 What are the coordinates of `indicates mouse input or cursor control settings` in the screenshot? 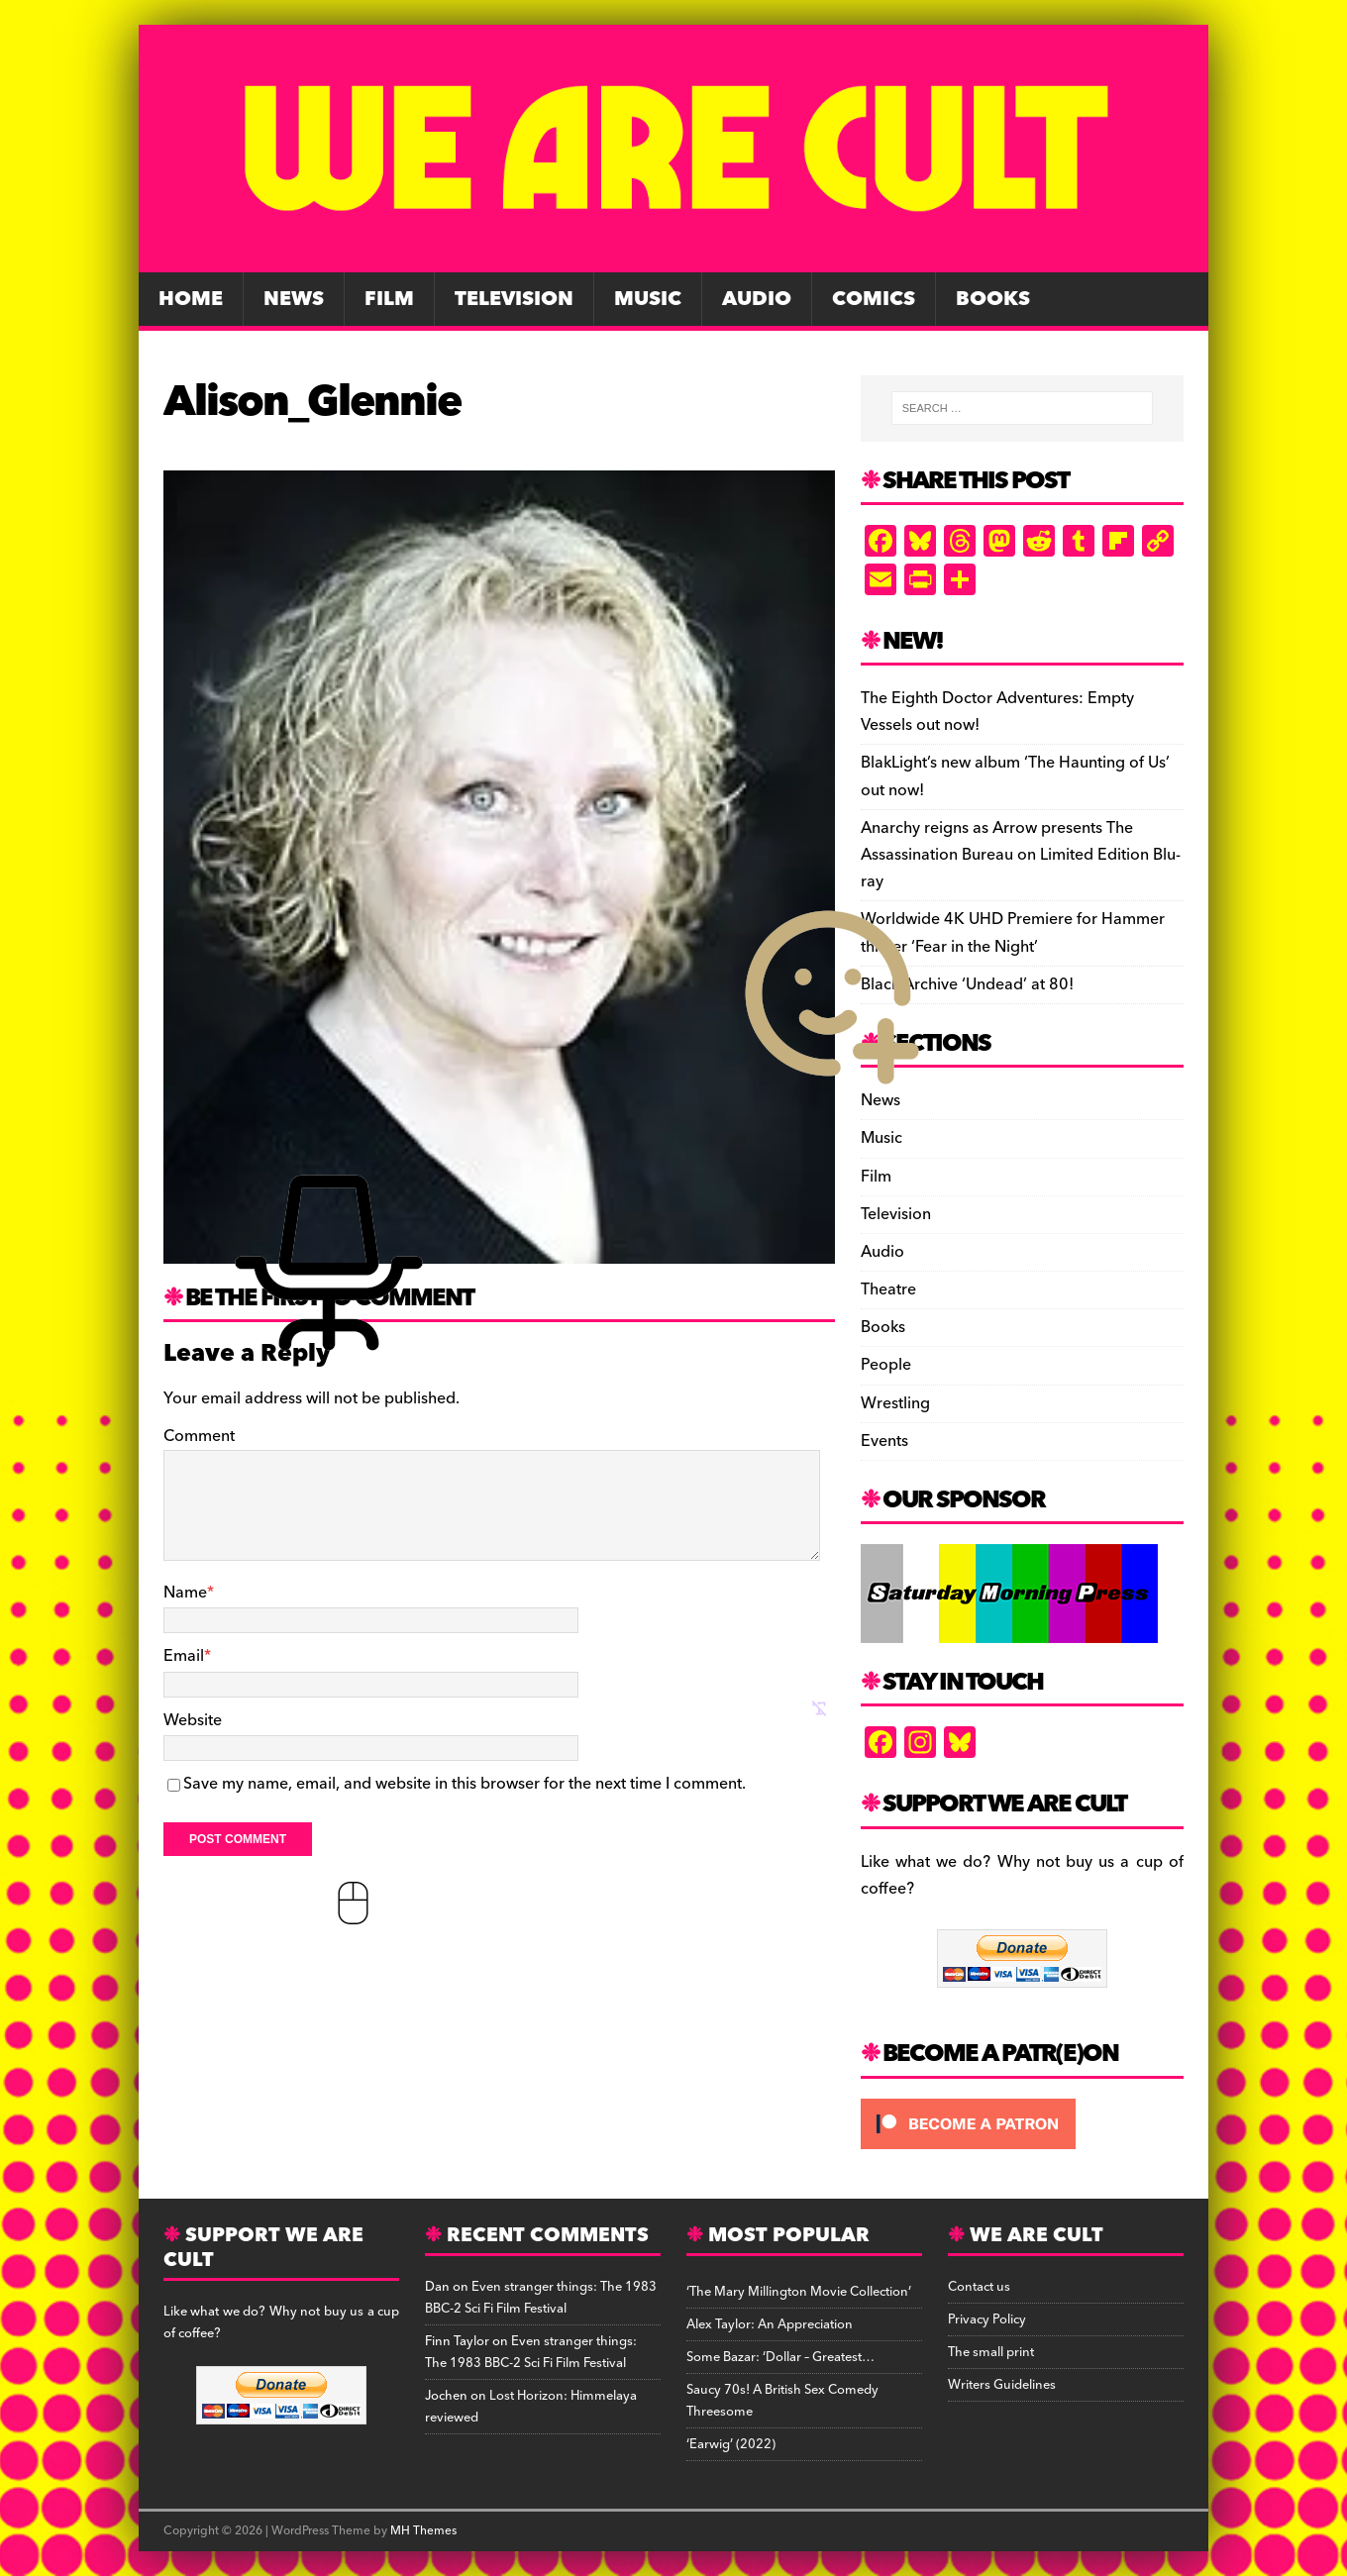 It's located at (353, 1903).